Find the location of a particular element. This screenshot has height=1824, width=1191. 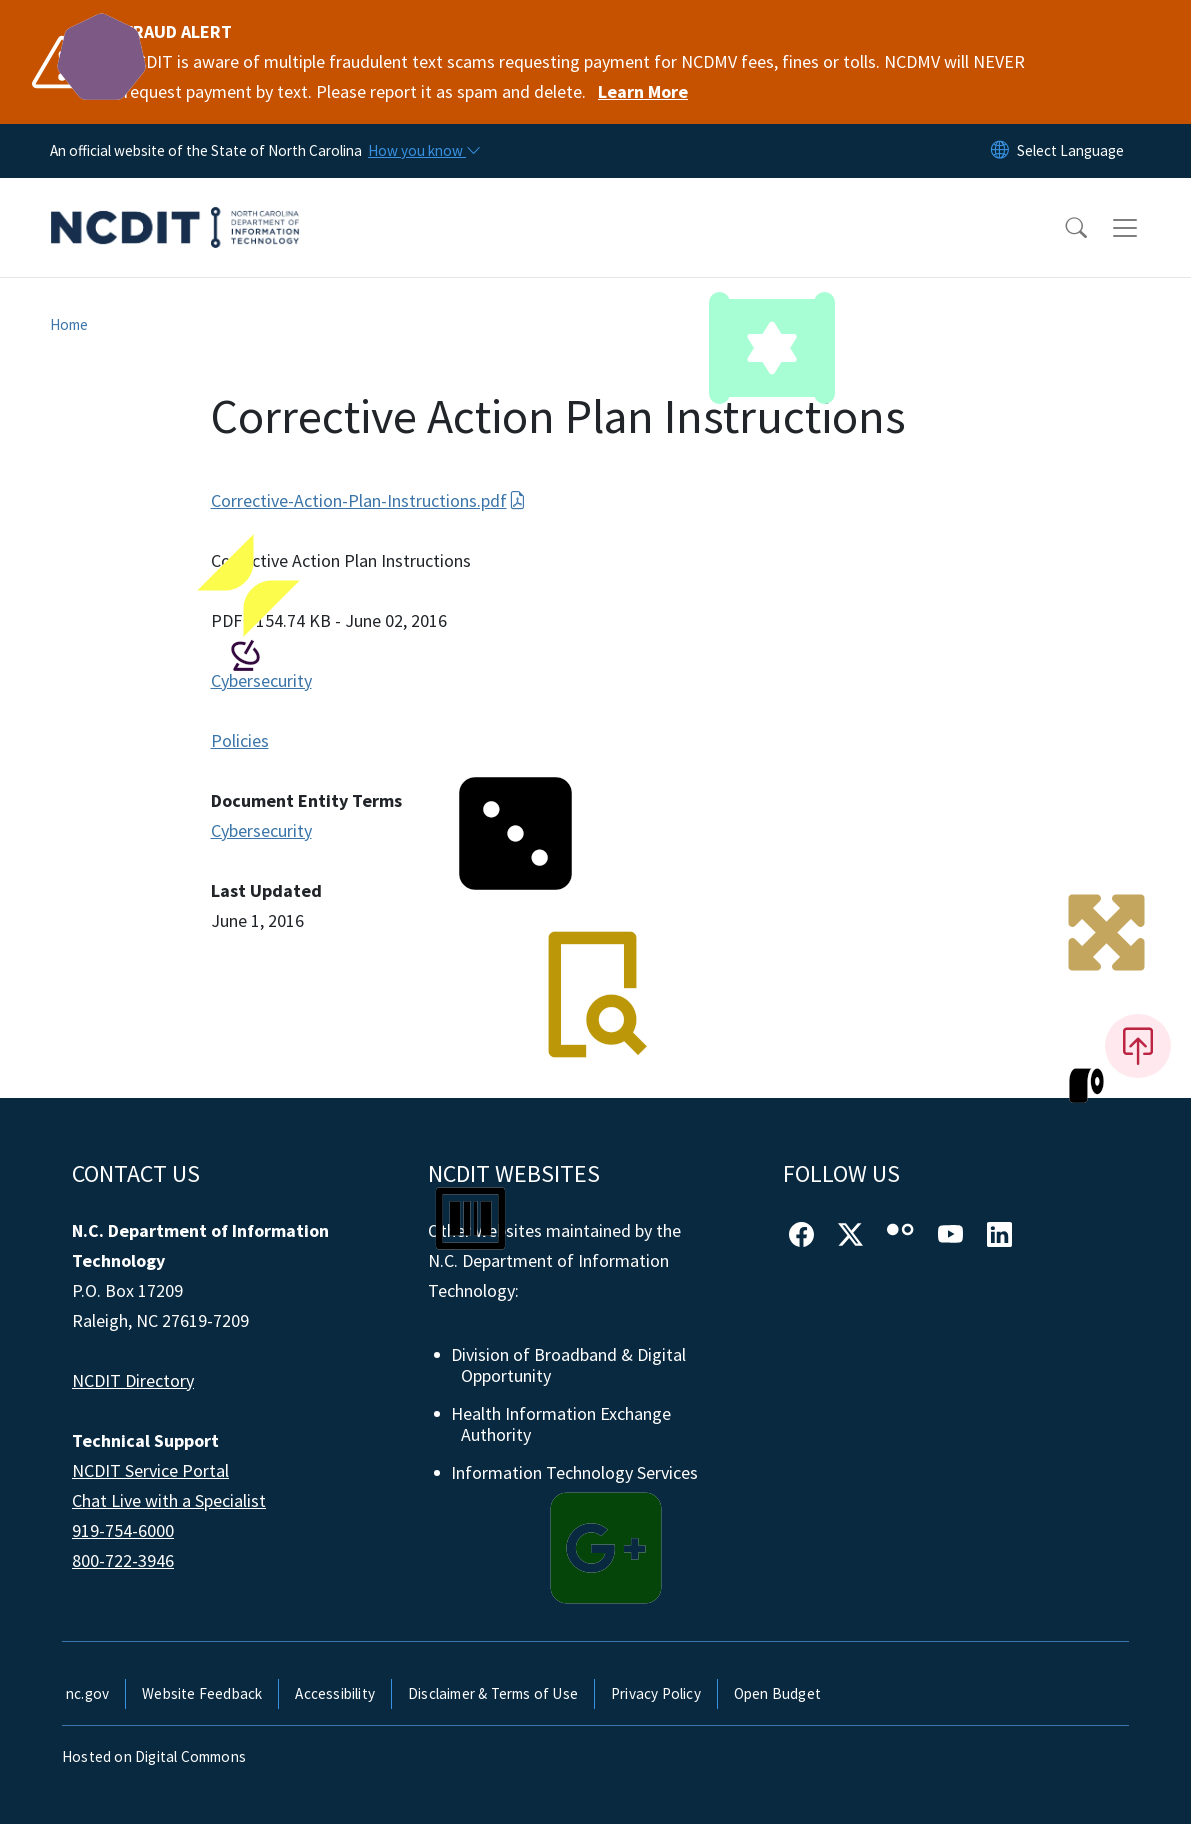

access jewish religious texts or torah content is located at coordinates (772, 348).